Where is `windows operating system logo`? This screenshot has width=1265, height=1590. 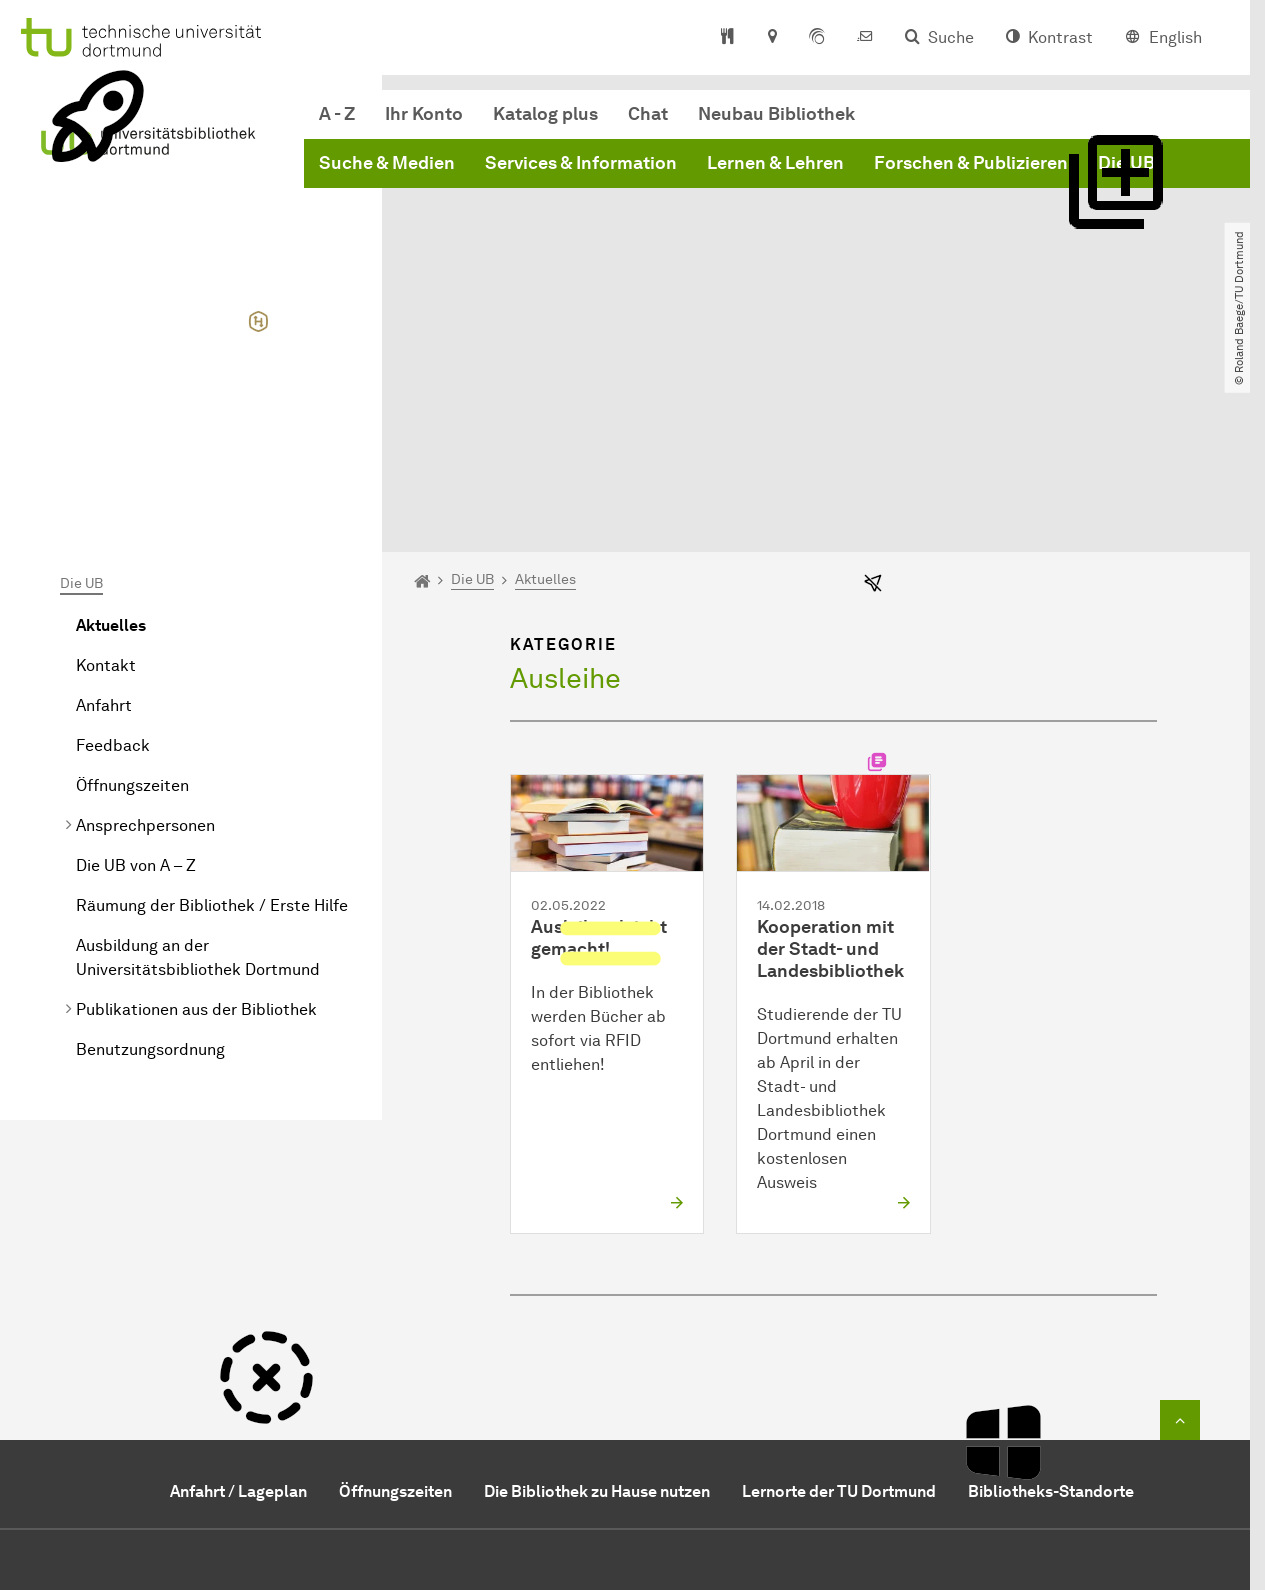 windows operating system logo is located at coordinates (1003, 1442).